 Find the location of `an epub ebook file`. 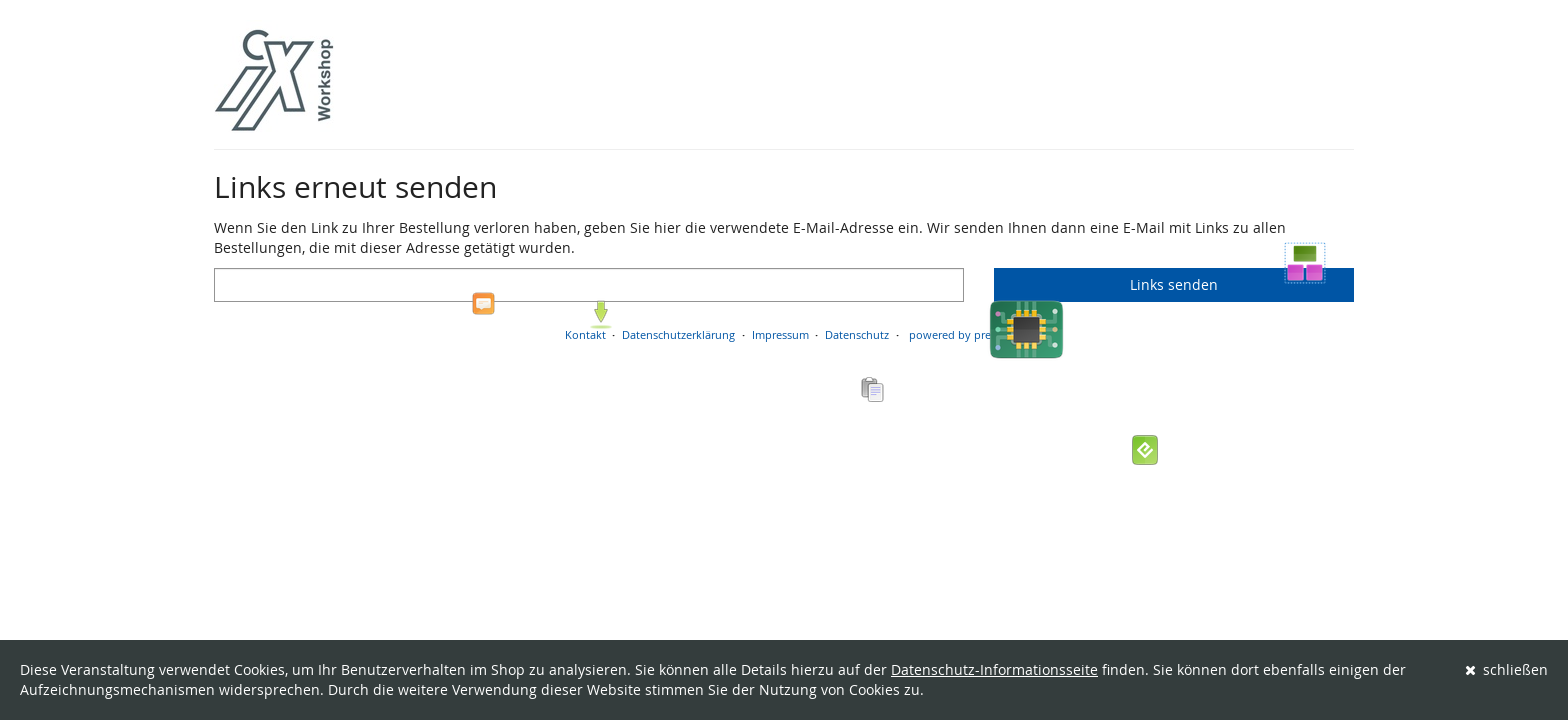

an epub ebook file is located at coordinates (1145, 450).